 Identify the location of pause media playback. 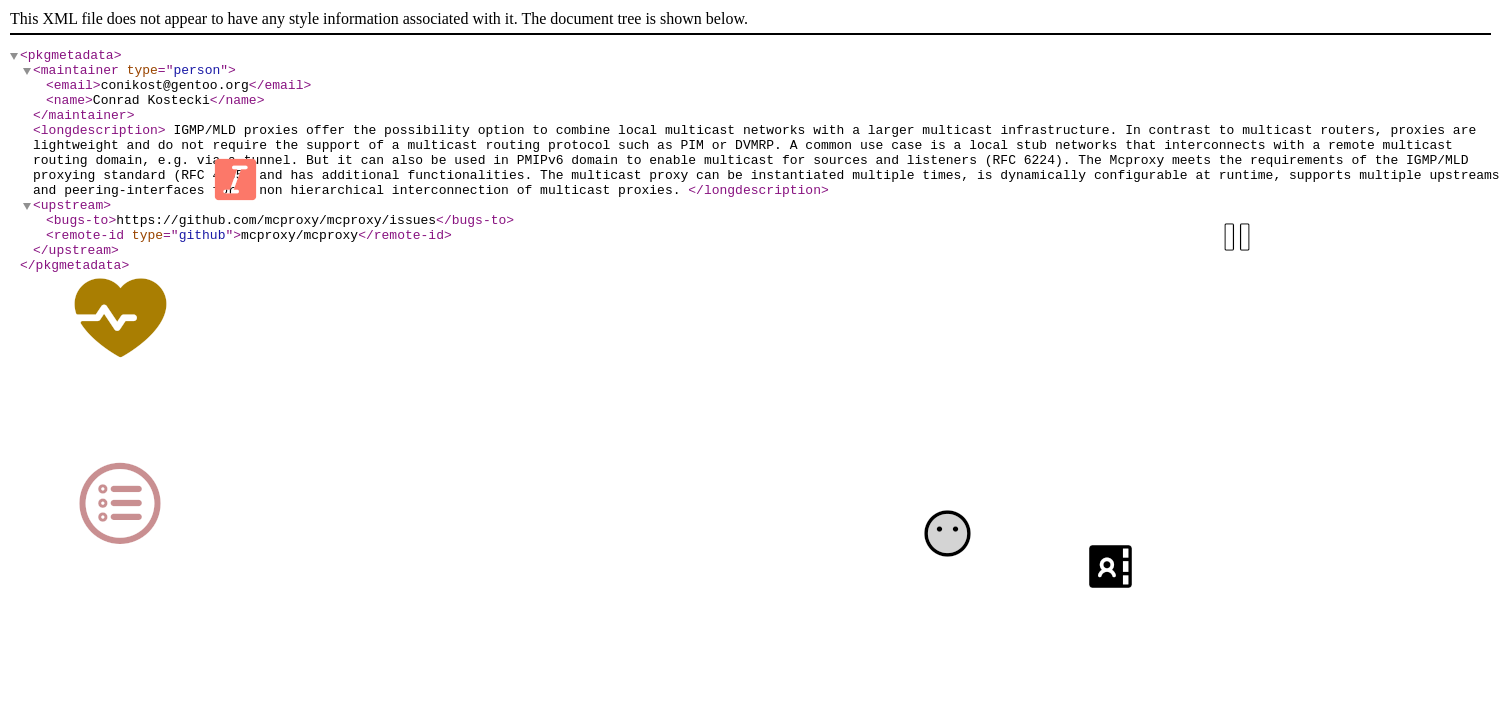
(1237, 237).